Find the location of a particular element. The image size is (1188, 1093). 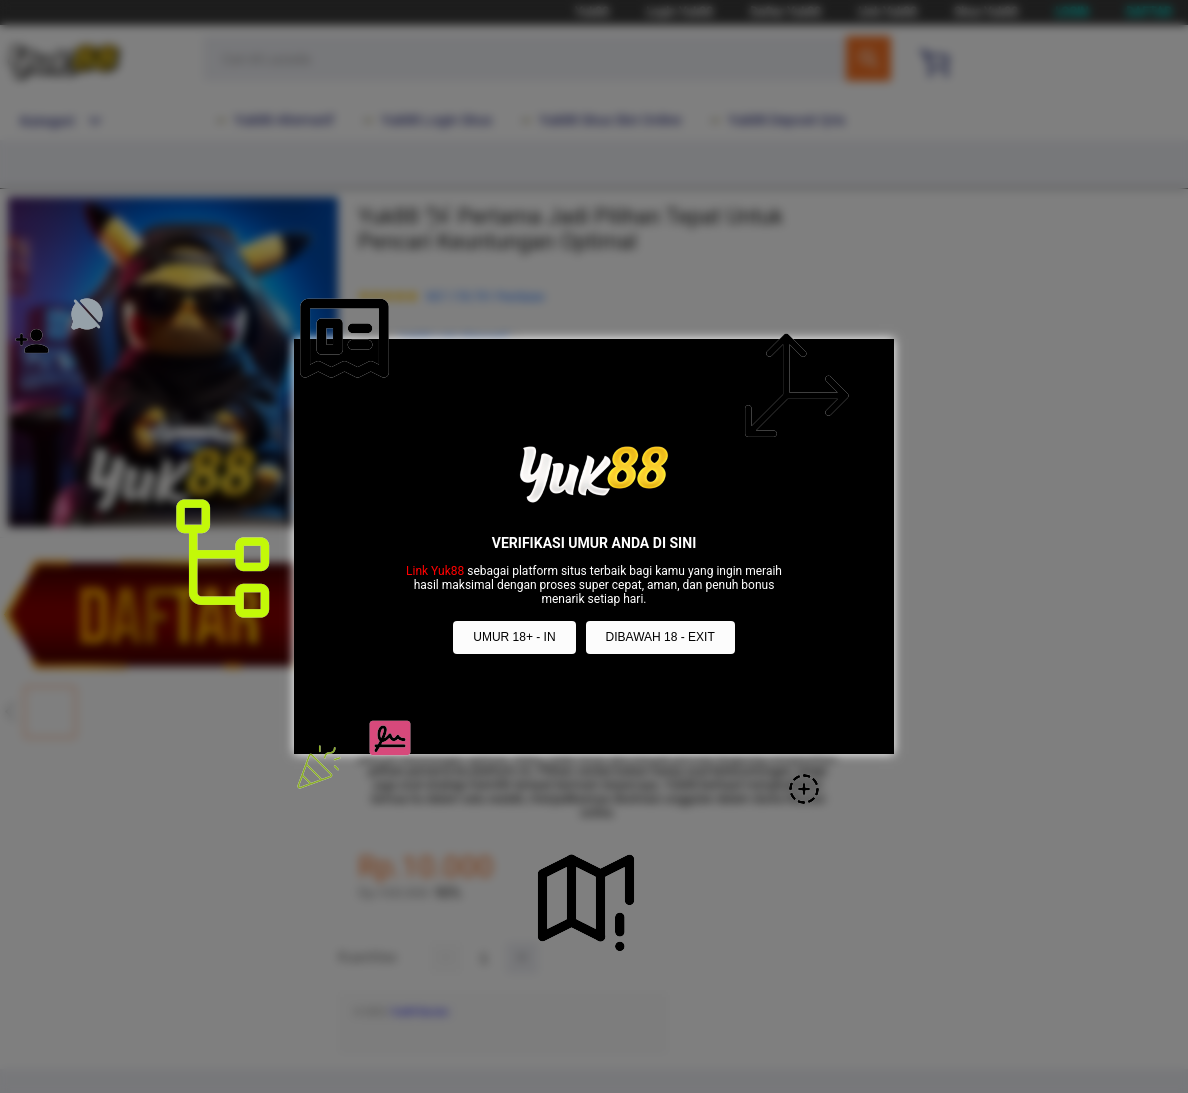

mute or disable chat notifications is located at coordinates (87, 314).